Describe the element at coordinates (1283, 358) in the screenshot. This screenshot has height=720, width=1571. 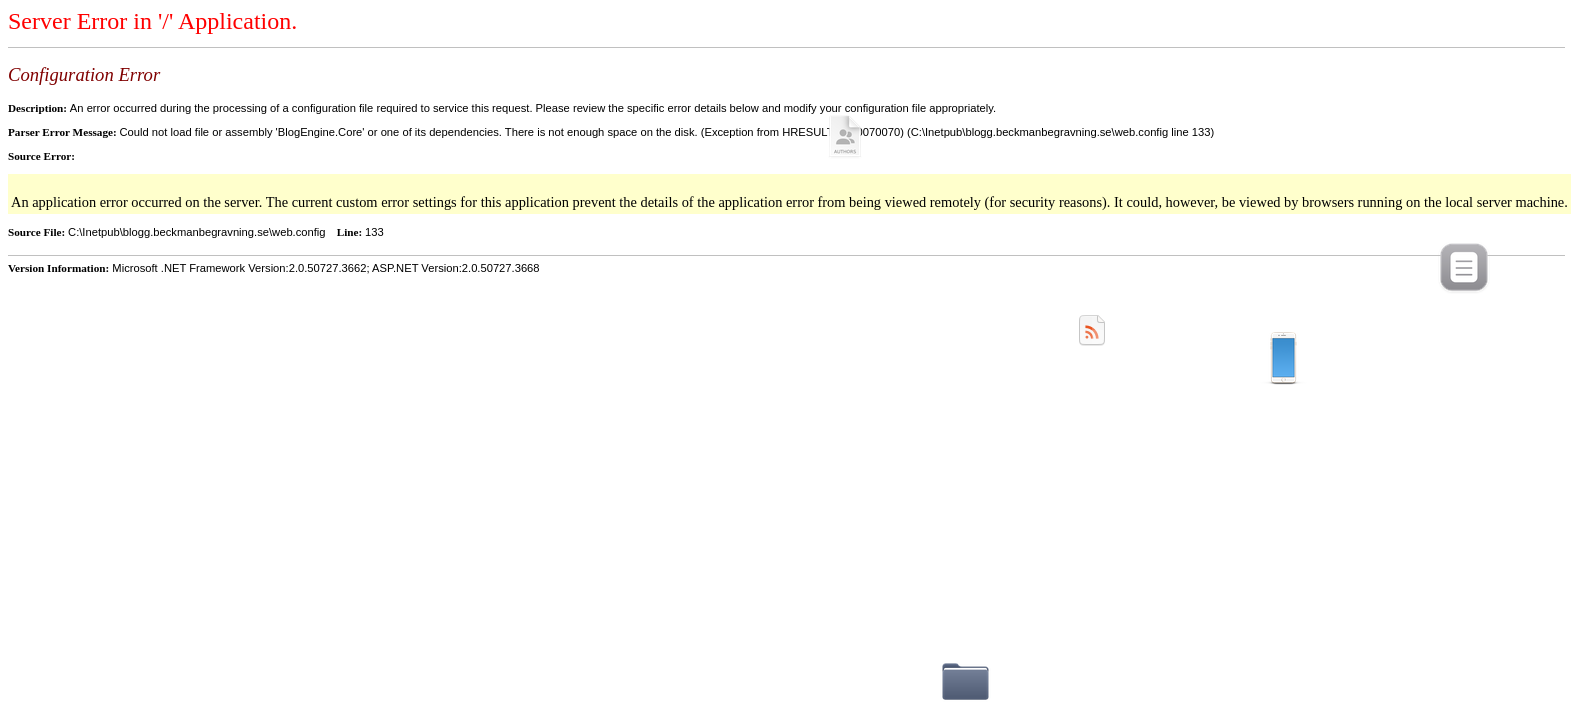
I see `manage connected iPhone device` at that location.